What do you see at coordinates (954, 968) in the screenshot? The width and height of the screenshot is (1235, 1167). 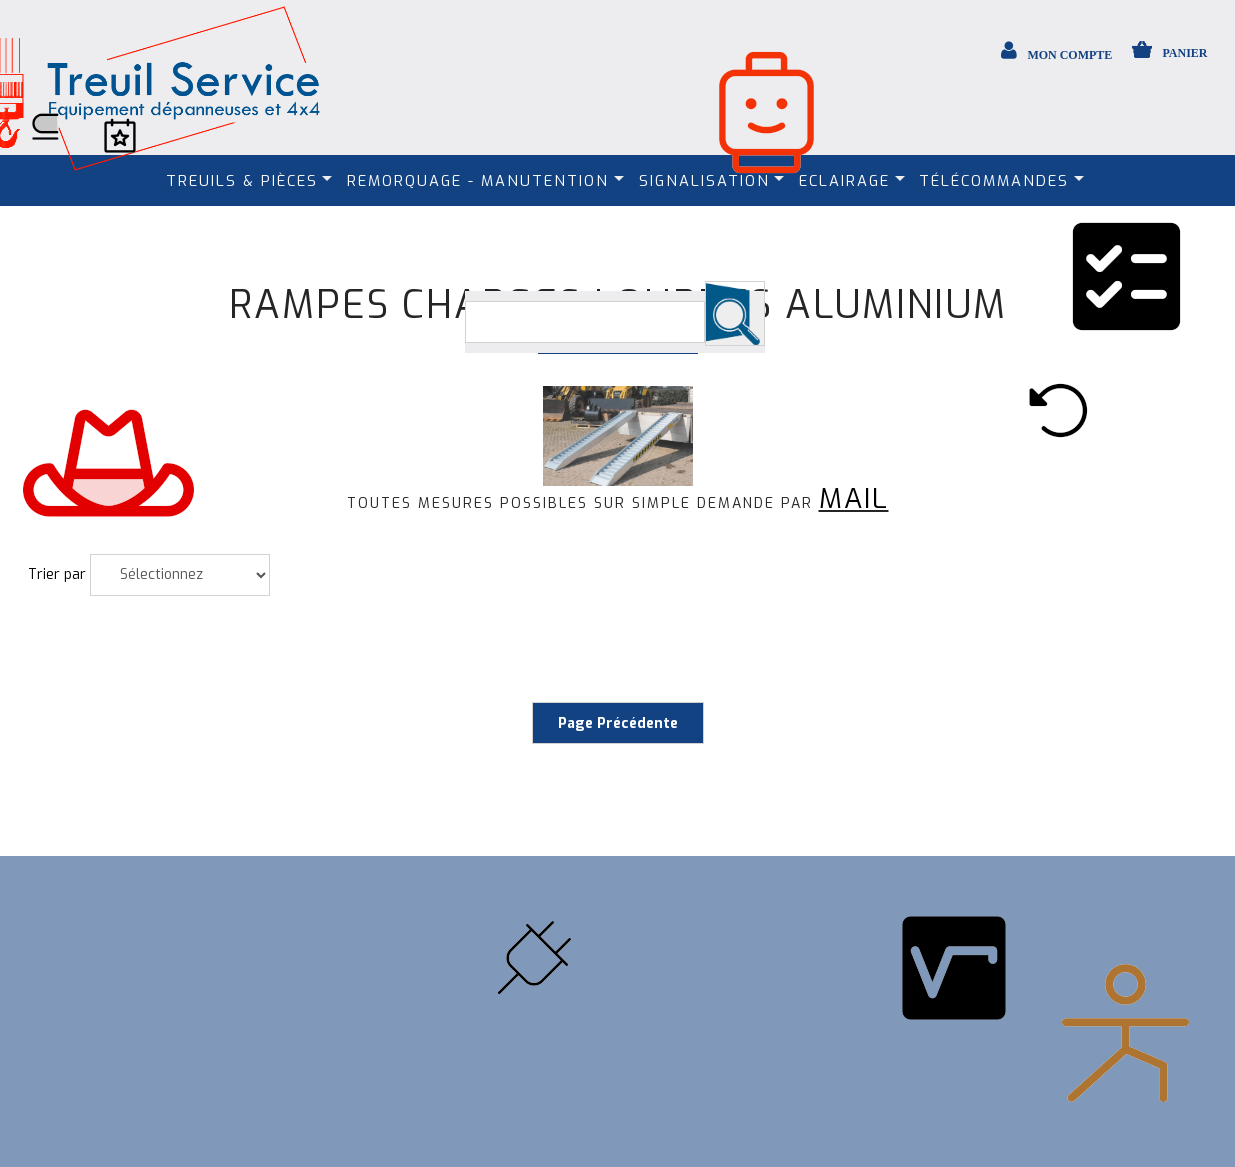 I see `insert square root symbol` at bounding box center [954, 968].